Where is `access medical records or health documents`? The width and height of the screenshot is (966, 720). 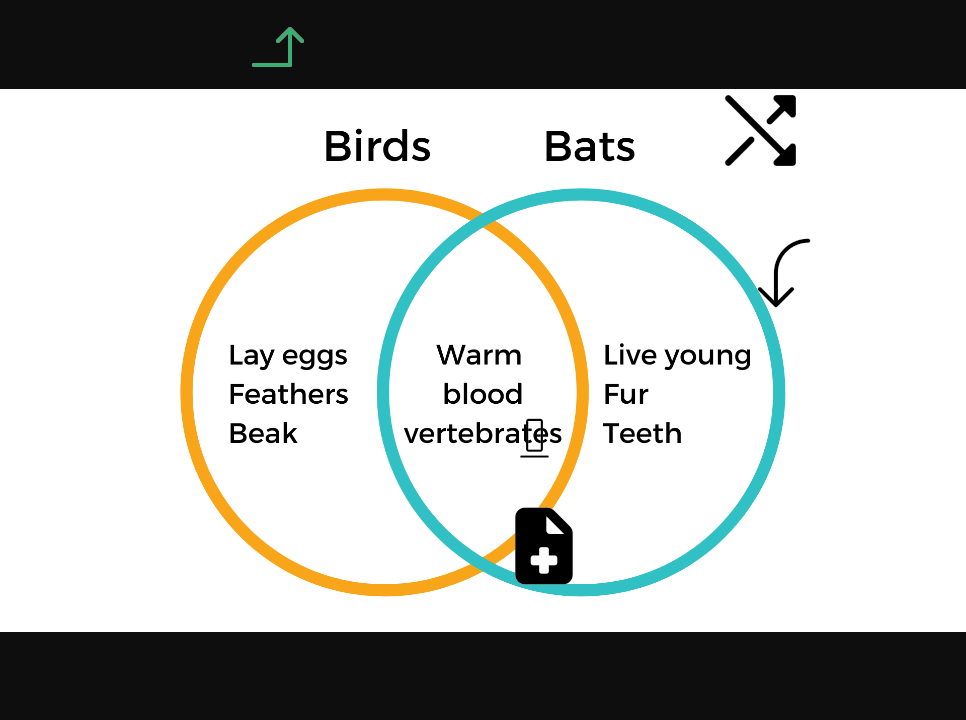
access medical records or health documents is located at coordinates (544, 546).